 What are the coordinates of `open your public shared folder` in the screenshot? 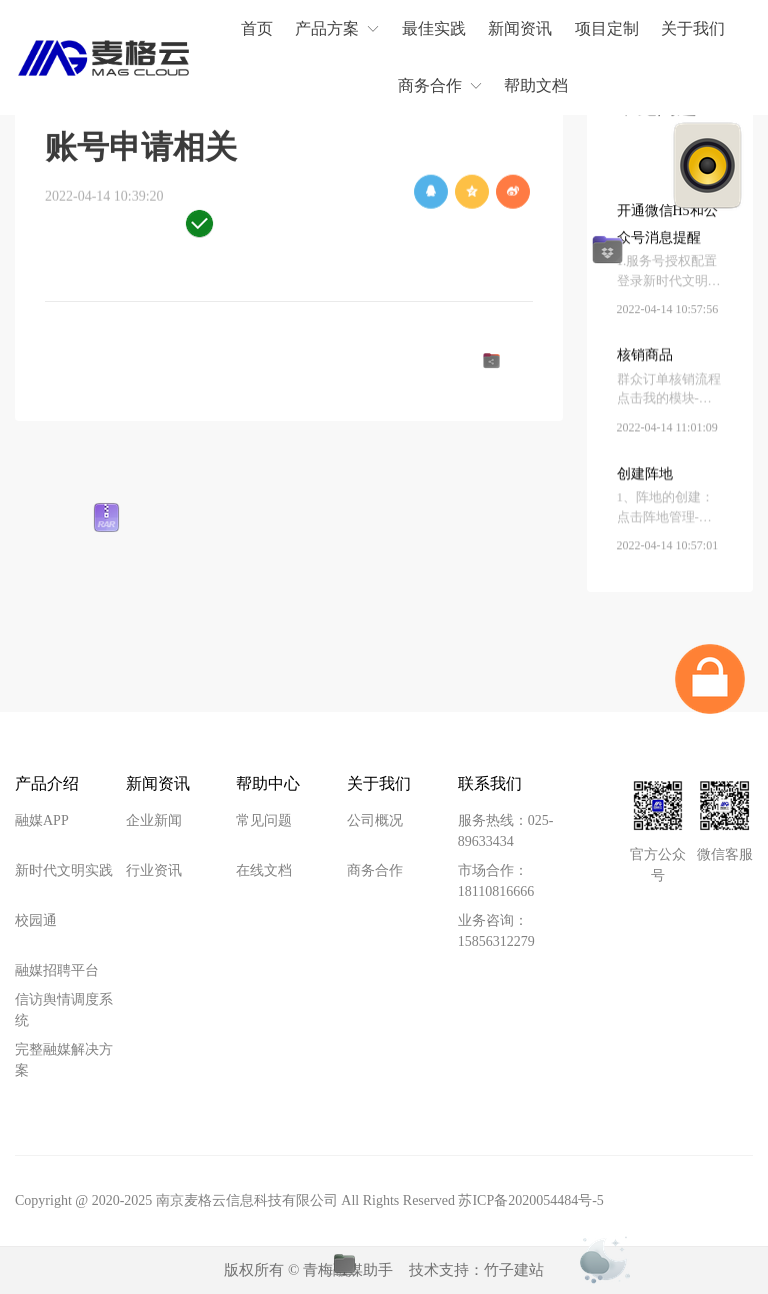 It's located at (491, 360).